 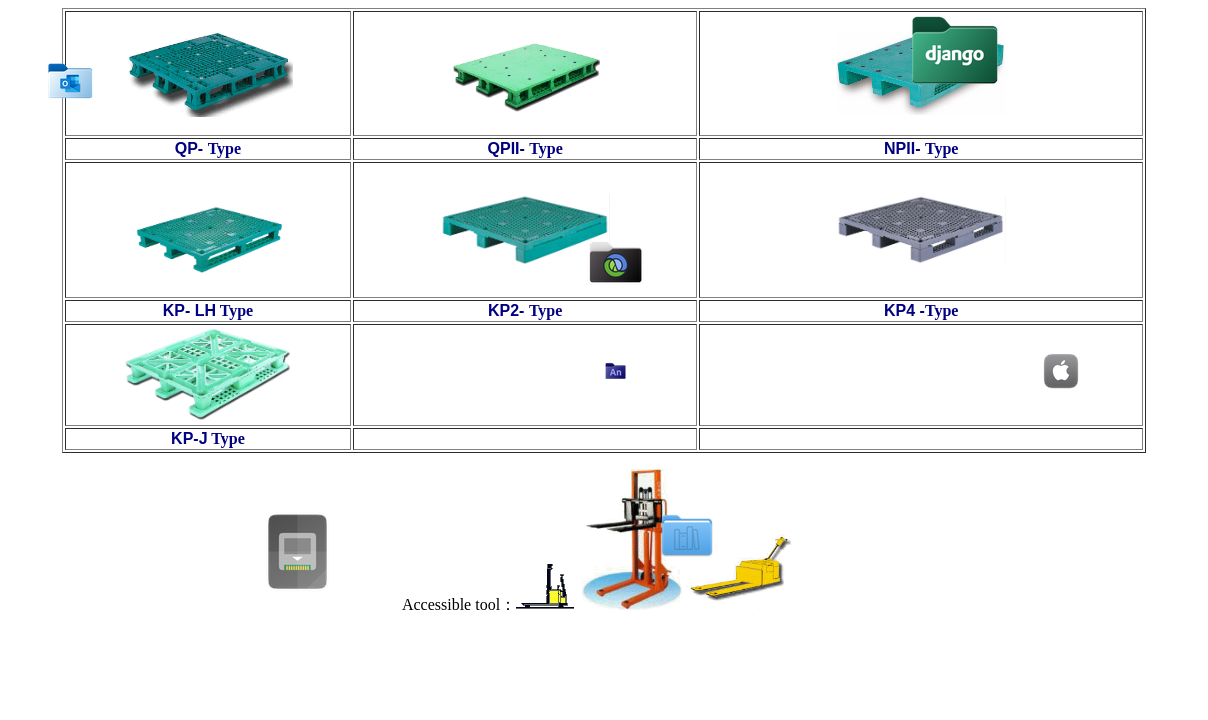 I want to click on open folder containing clojure project files, so click(x=615, y=263).